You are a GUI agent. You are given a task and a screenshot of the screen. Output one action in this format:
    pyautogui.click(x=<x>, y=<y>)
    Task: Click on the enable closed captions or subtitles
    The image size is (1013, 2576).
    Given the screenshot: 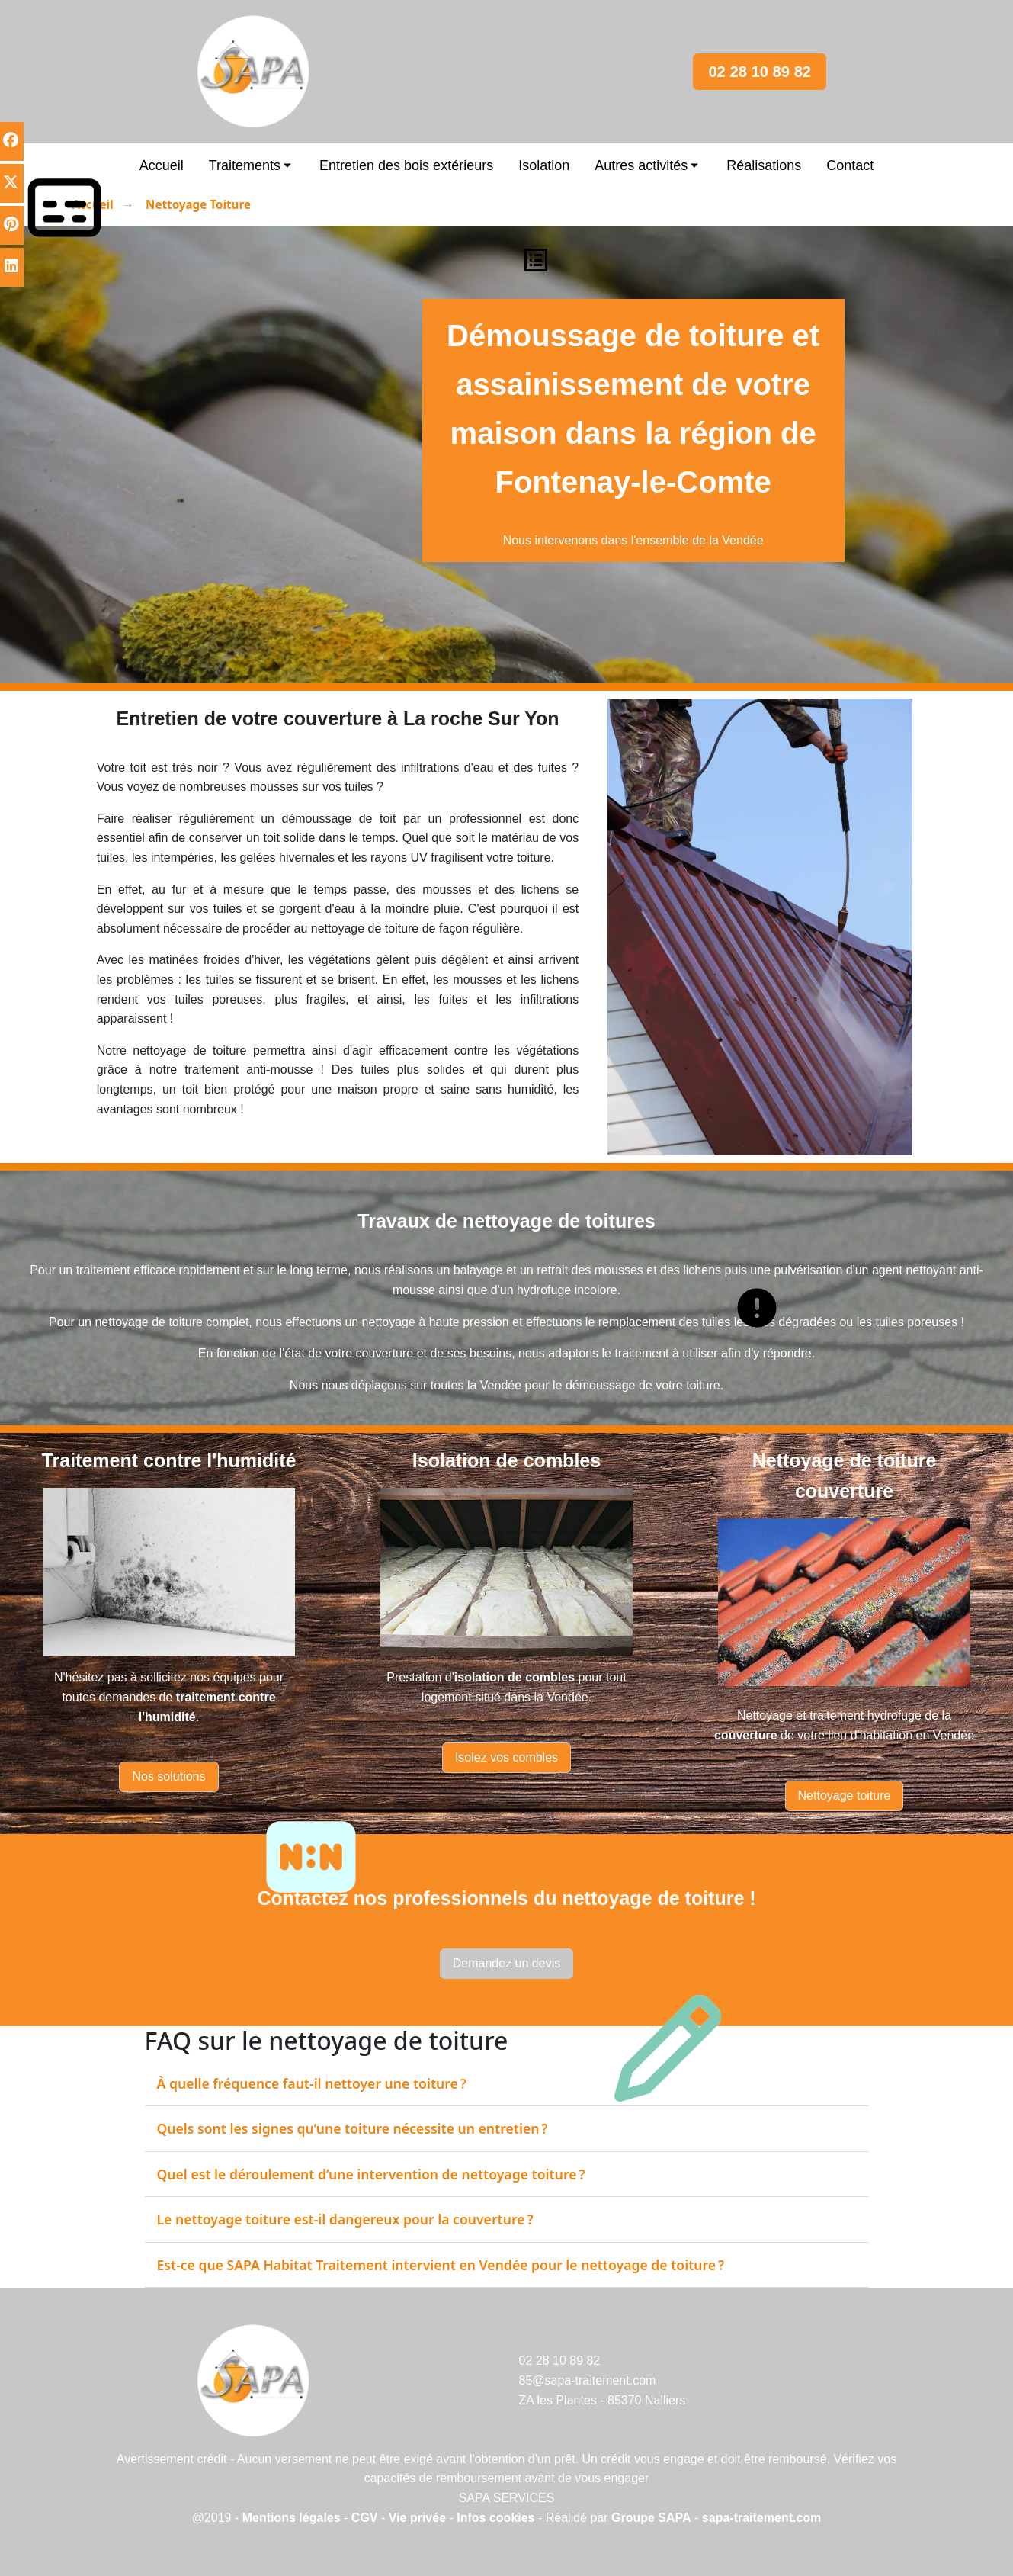 What is the action you would take?
    pyautogui.click(x=64, y=207)
    